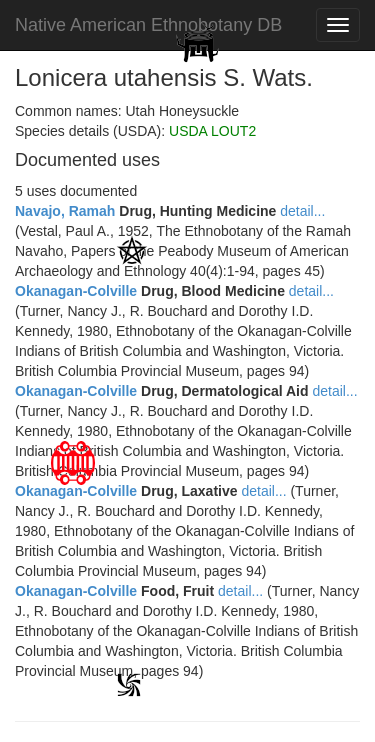  I want to click on transport or logistics game item, so click(73, 463).